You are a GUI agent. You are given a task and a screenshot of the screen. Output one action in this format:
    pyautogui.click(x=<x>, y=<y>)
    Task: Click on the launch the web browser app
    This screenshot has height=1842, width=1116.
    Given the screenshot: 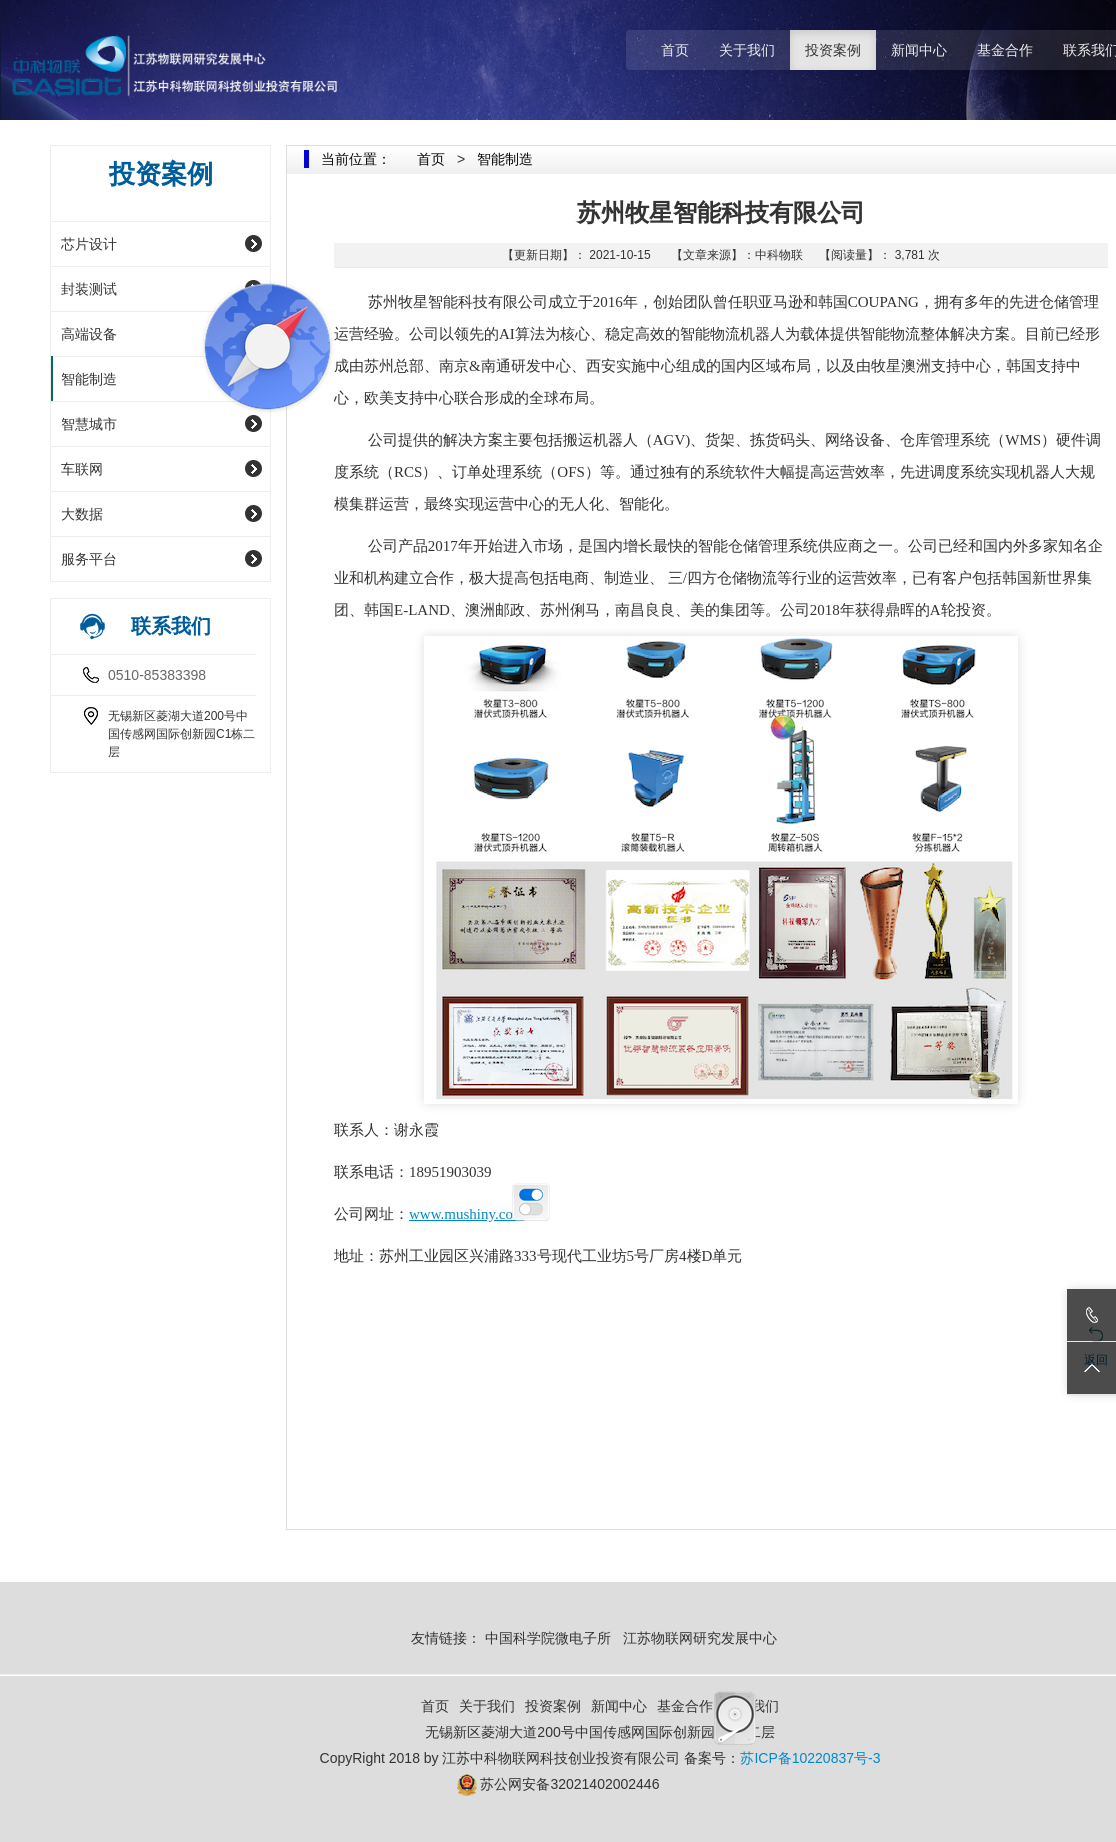 What is the action you would take?
    pyautogui.click(x=267, y=346)
    